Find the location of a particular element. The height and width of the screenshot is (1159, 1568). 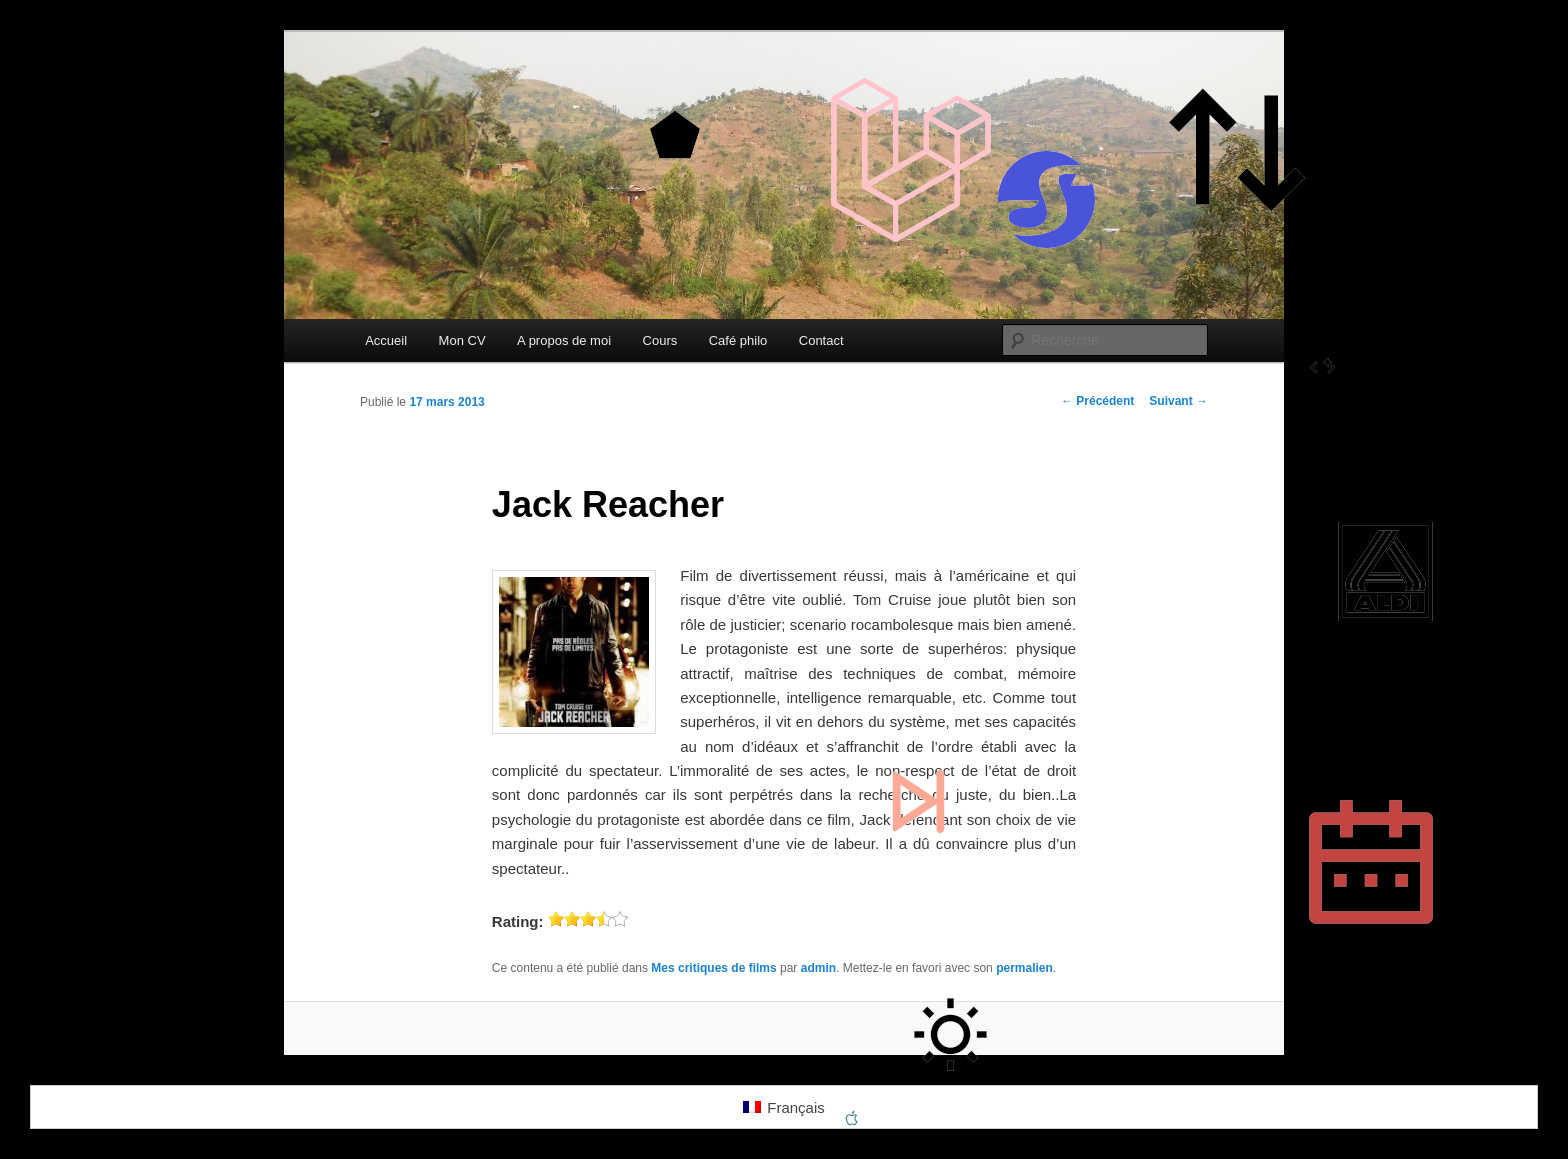

view calendar or schedule is located at coordinates (1371, 868).